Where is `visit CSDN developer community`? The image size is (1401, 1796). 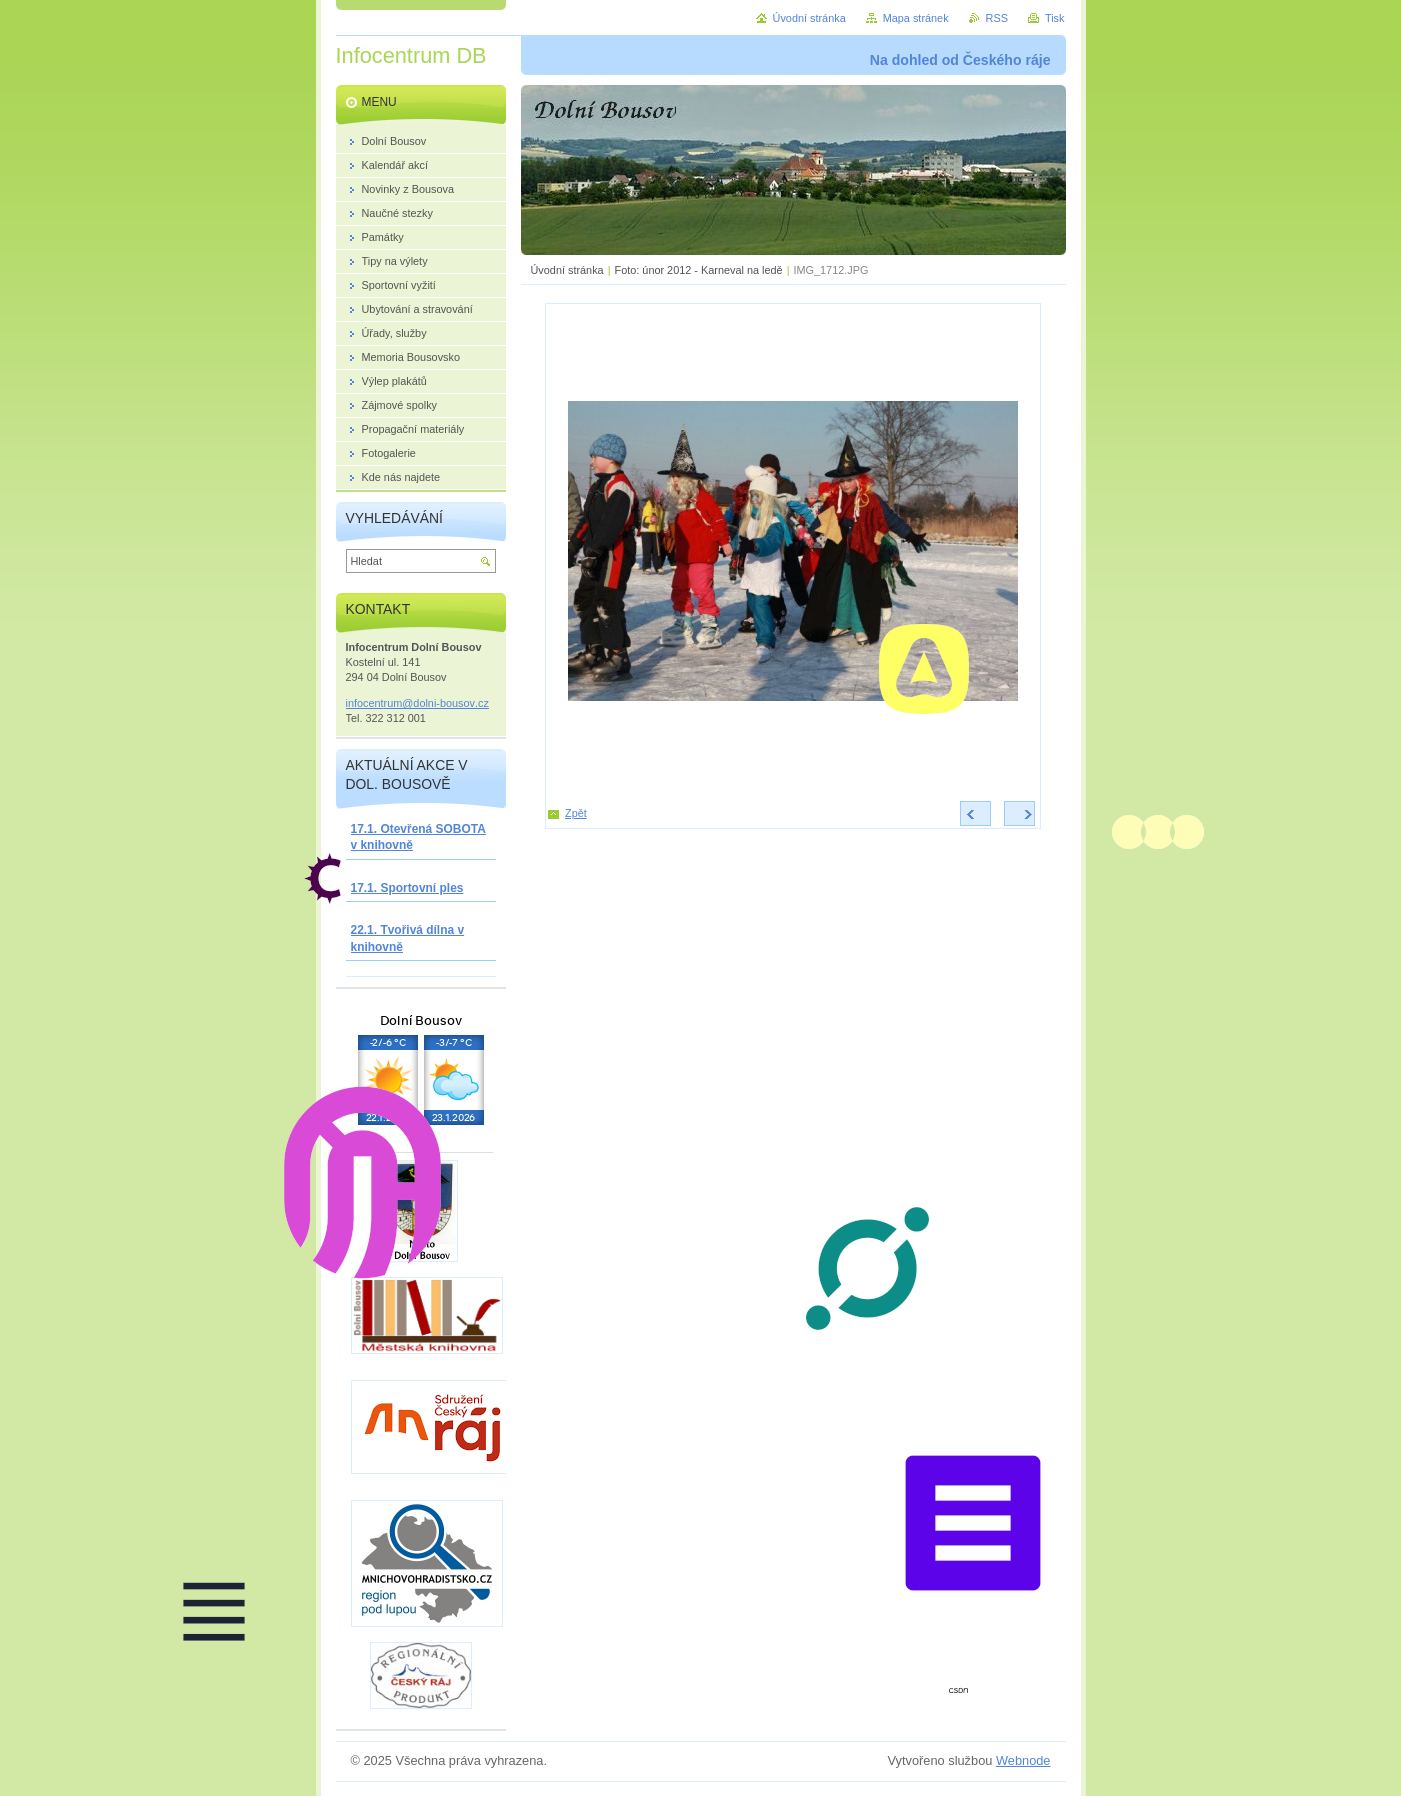
visit CSDN developer community is located at coordinates (958, 1690).